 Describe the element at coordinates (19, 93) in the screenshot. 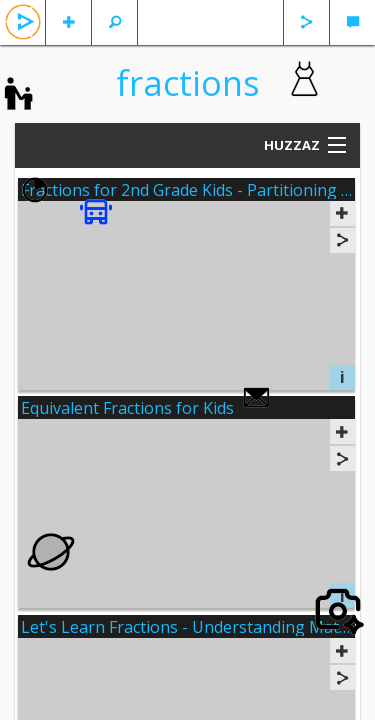

I see `parental supervision required` at that location.